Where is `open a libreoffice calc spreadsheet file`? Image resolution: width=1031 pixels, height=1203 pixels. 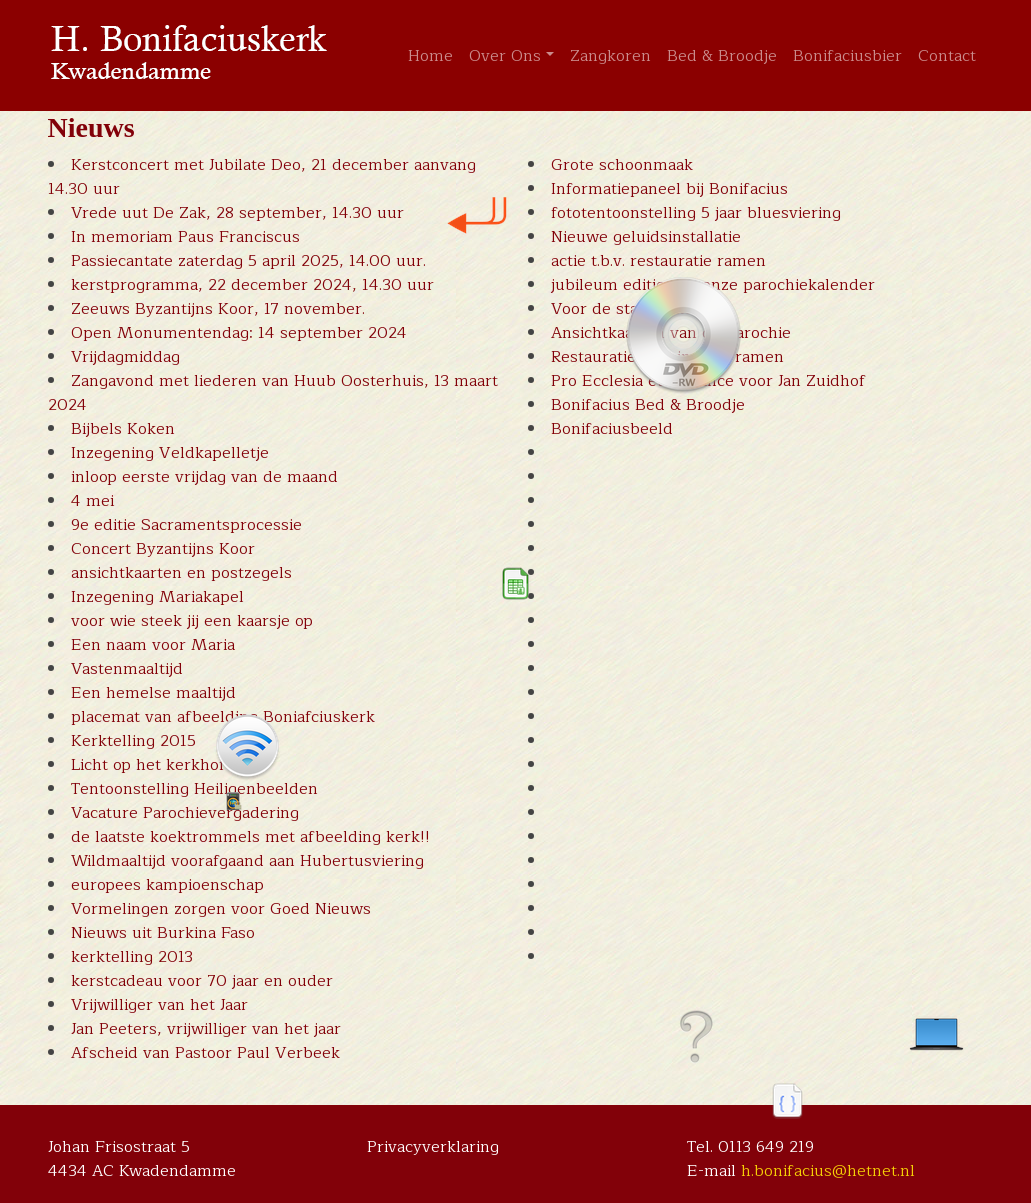
open a libreoffice calc spreadsheet file is located at coordinates (515, 583).